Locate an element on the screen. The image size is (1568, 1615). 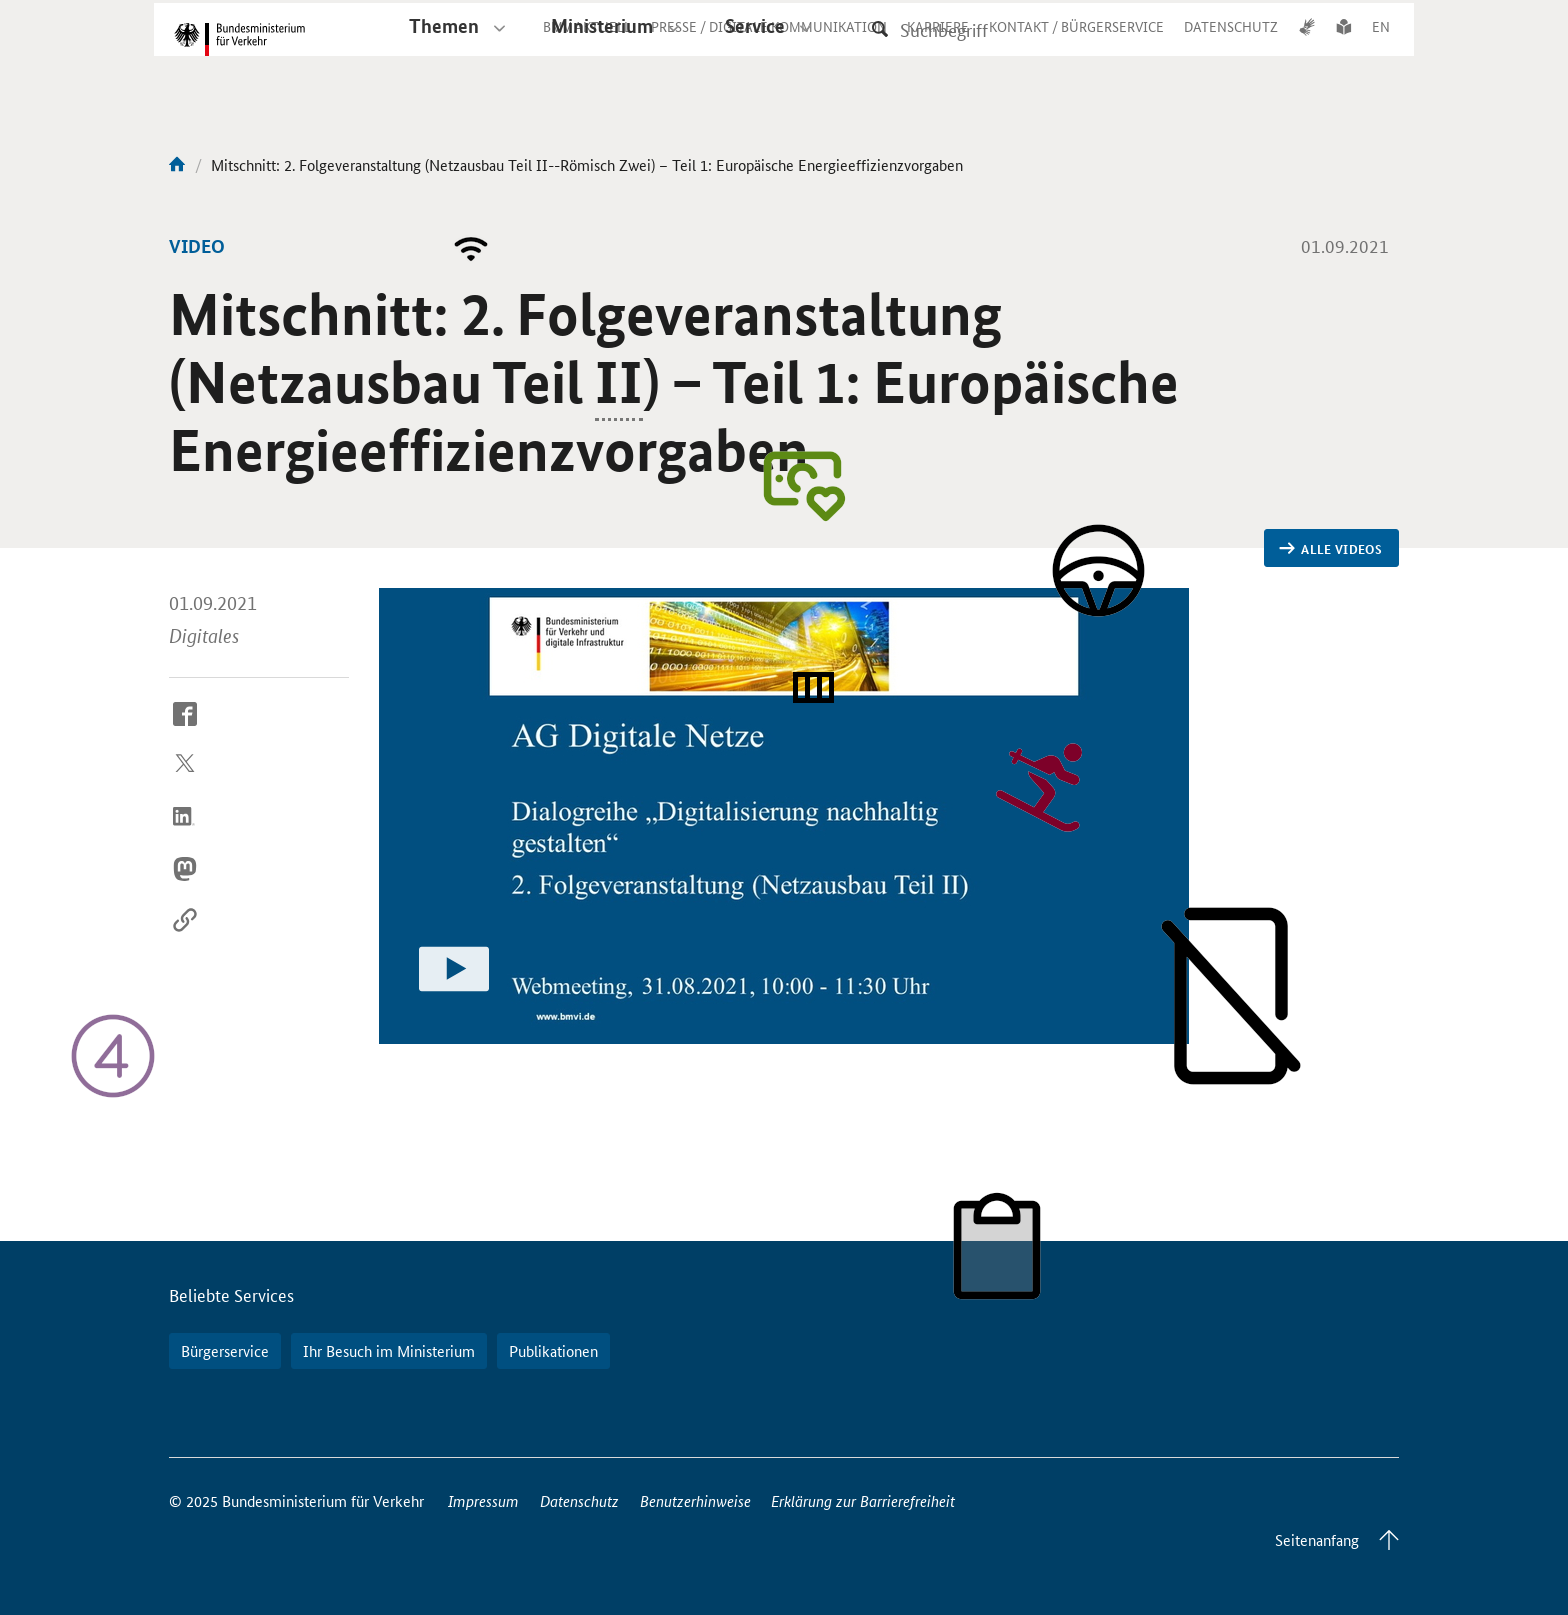
access driving or navigation mode is located at coordinates (1098, 570).